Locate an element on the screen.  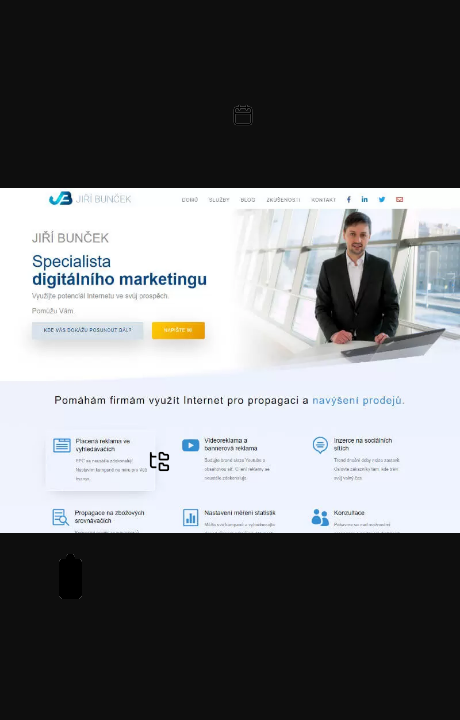
indicates battery is fully charged is located at coordinates (70, 576).